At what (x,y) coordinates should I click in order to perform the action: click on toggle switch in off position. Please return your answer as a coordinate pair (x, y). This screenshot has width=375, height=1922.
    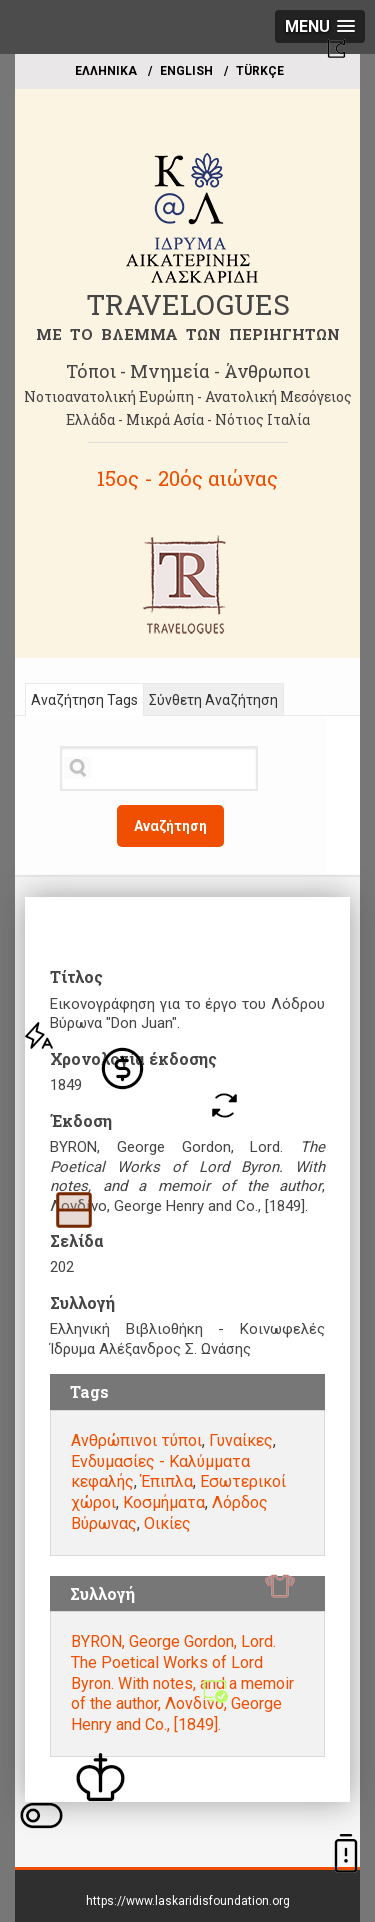
    Looking at the image, I should click on (41, 1815).